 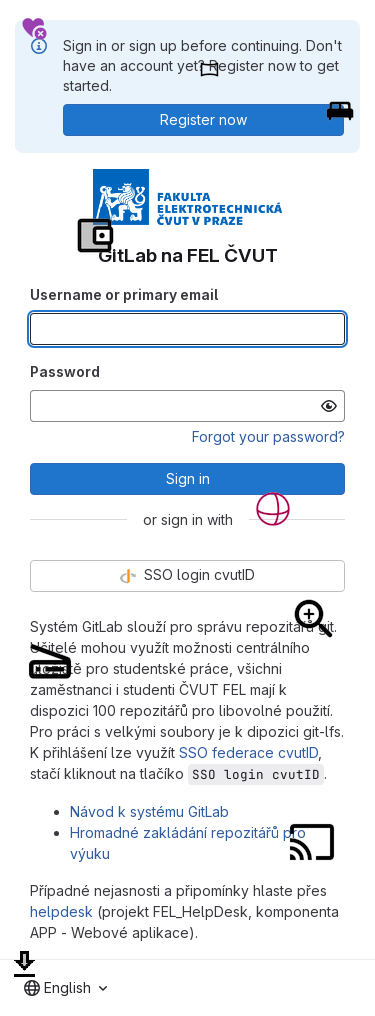 What do you see at coordinates (24, 964) in the screenshot?
I see `download a file or content` at bounding box center [24, 964].